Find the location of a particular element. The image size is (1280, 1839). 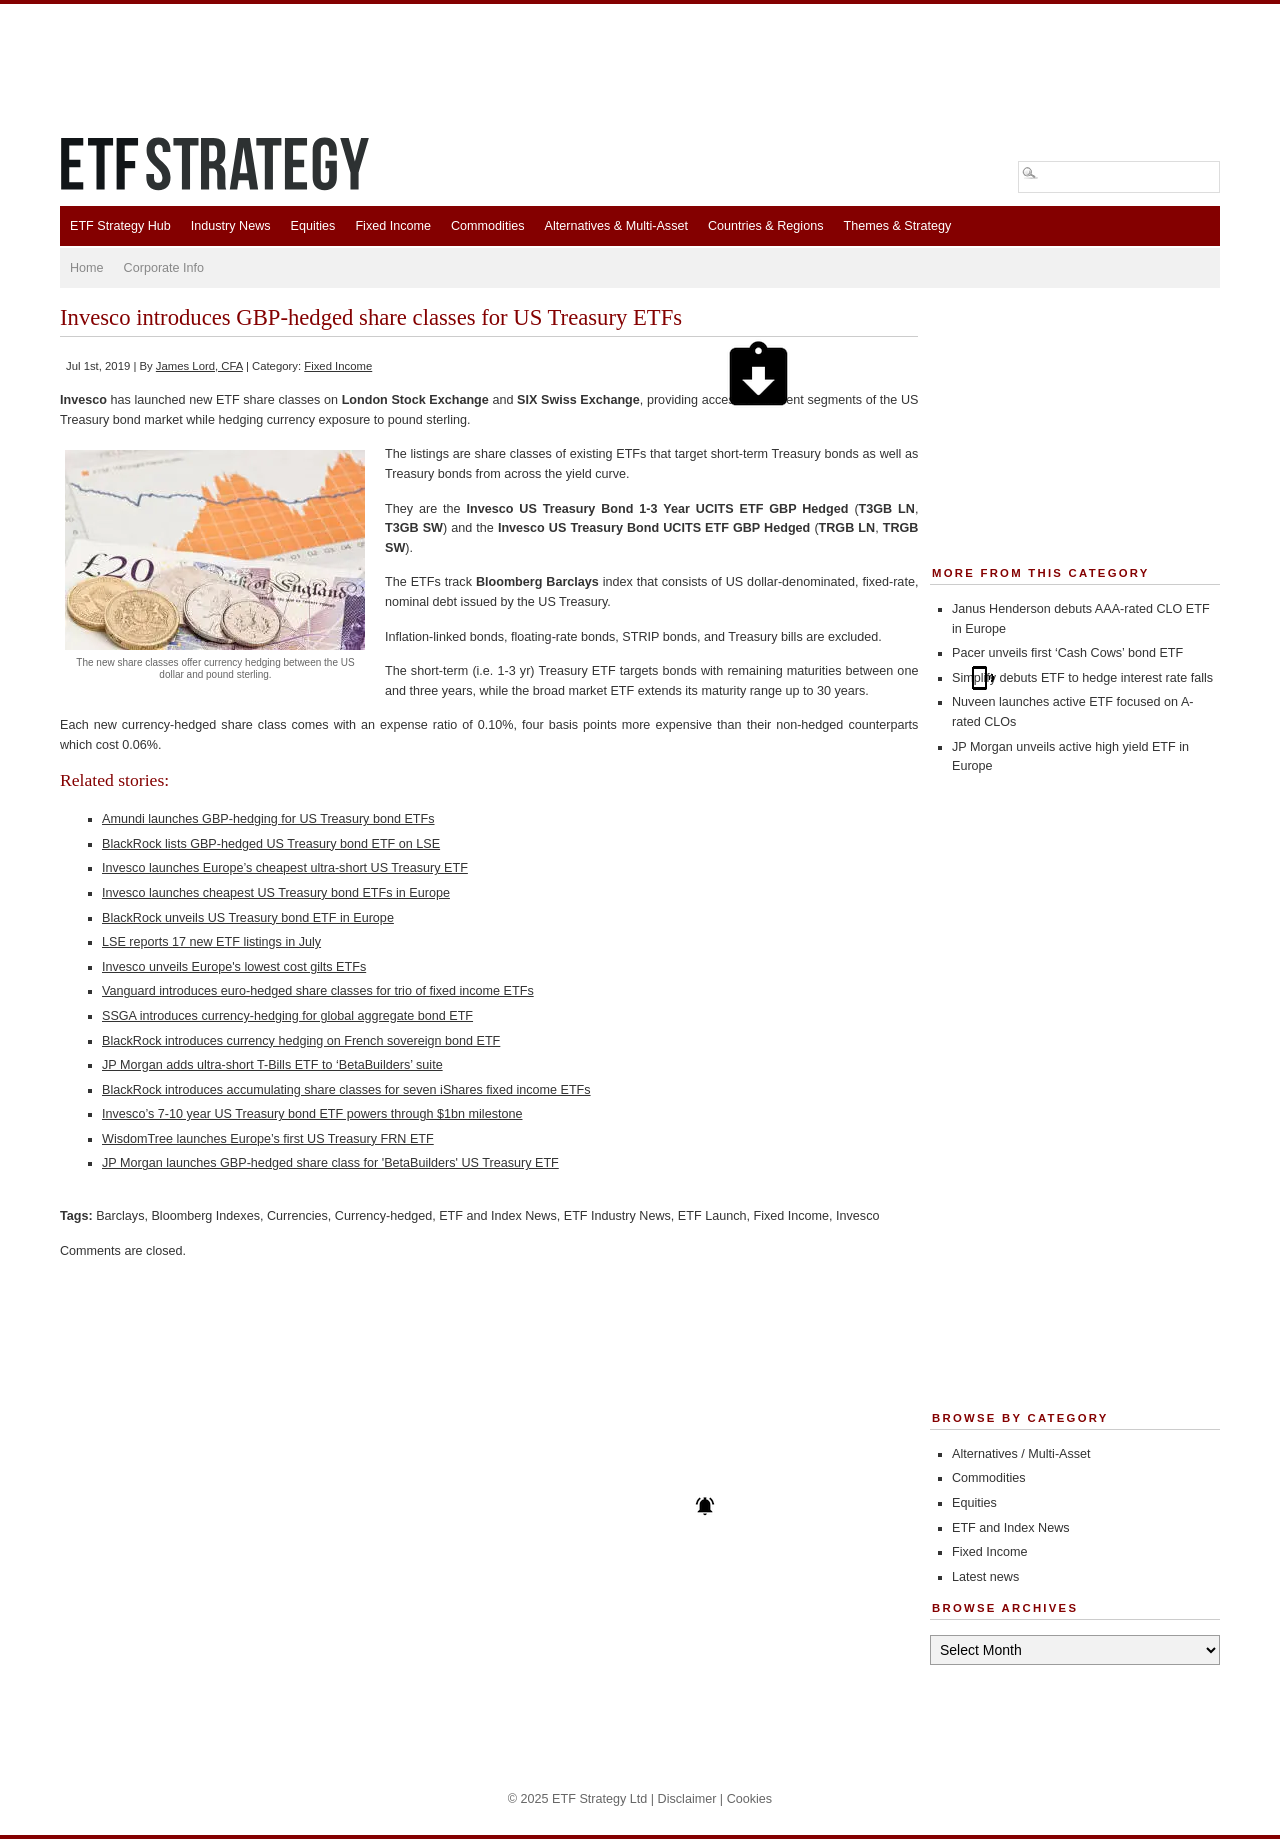

indicates active or incoming notifications is located at coordinates (705, 1506).